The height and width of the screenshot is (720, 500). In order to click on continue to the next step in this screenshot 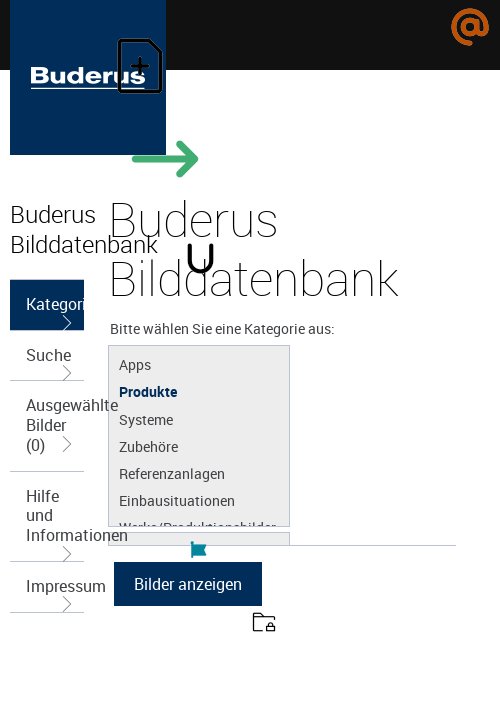, I will do `click(165, 159)`.